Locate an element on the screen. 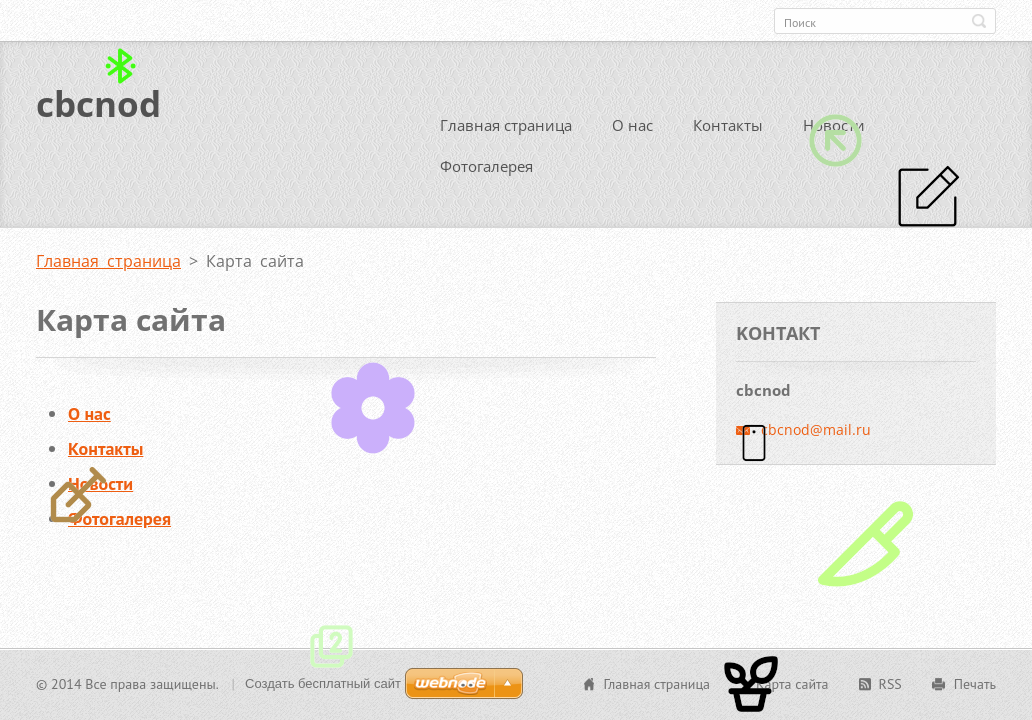 This screenshot has height=720, width=1032. access garden or plant care features is located at coordinates (373, 408).